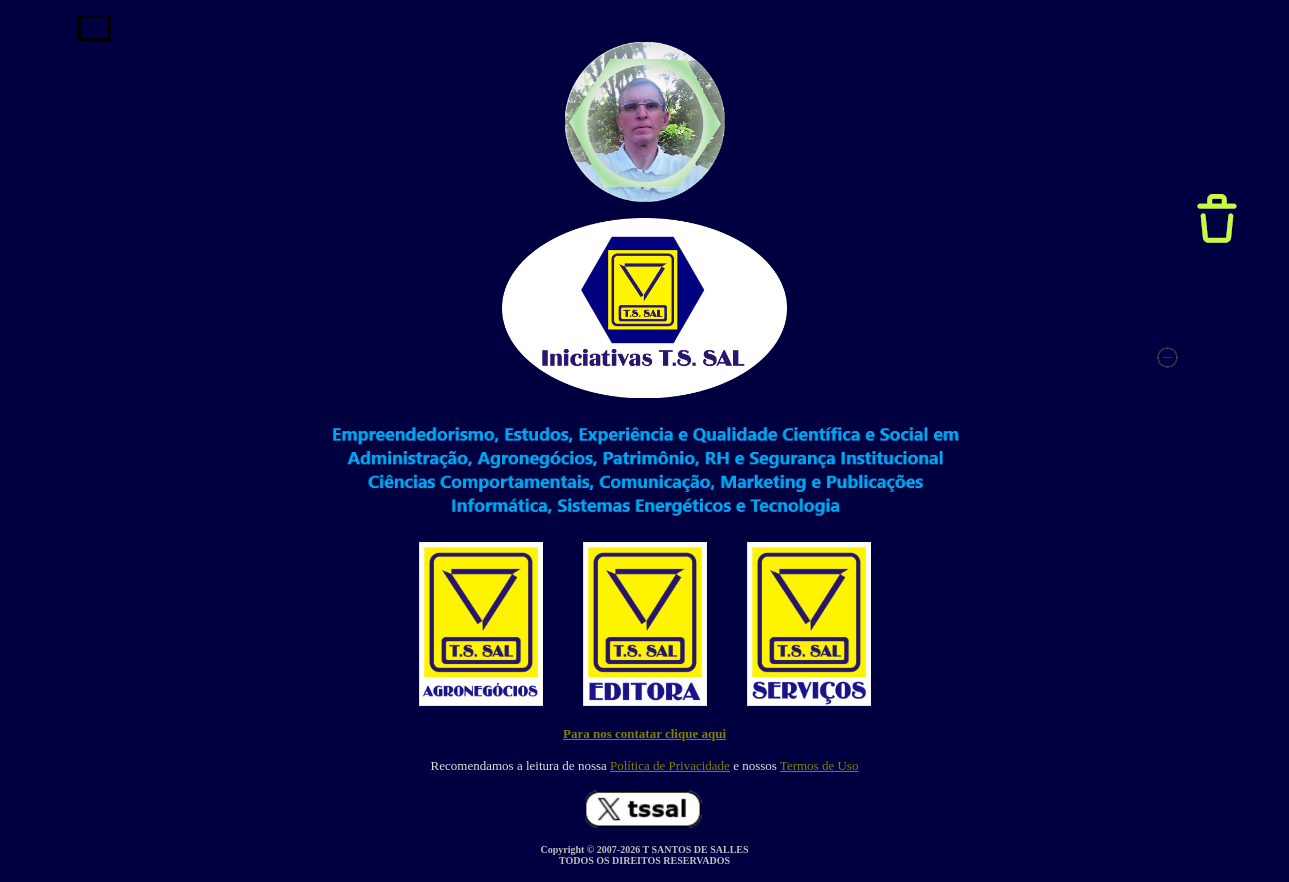  What do you see at coordinates (1167, 357) in the screenshot?
I see `remove an item from a list or cart` at bounding box center [1167, 357].